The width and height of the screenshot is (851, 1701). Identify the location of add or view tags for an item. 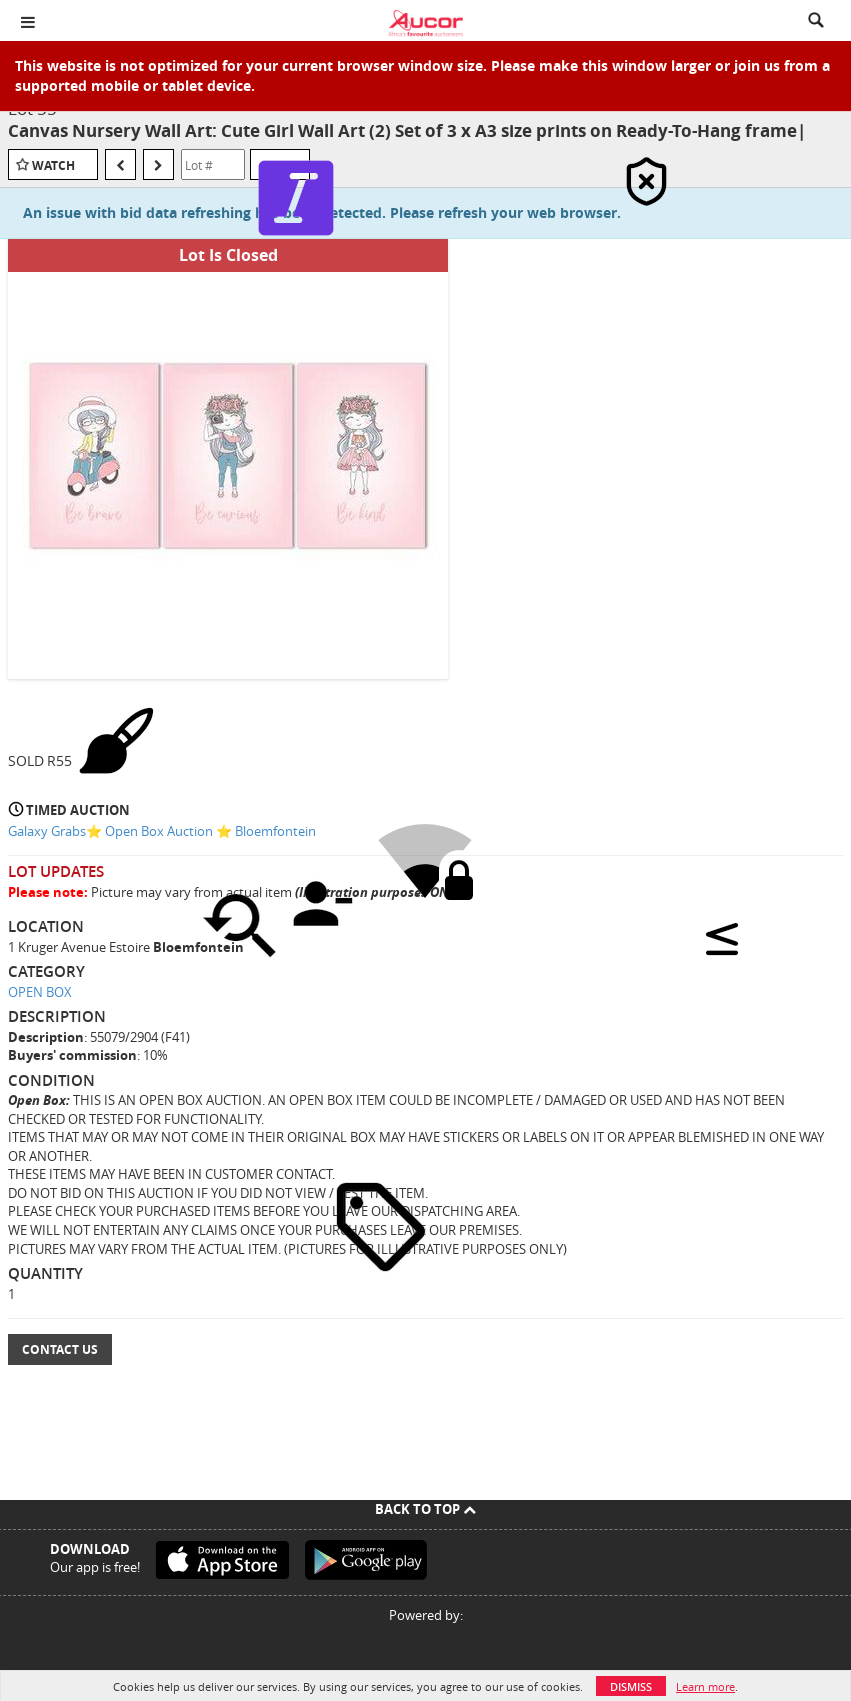
(381, 1227).